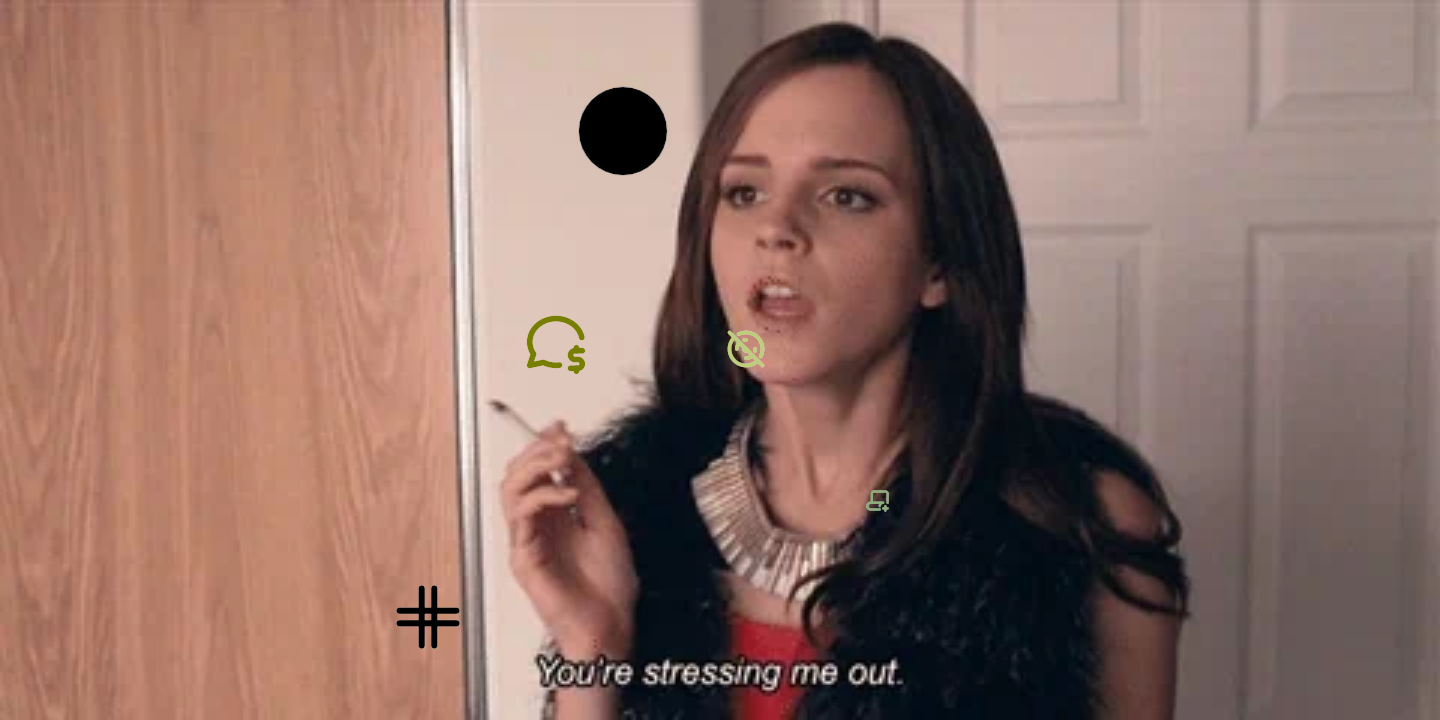  I want to click on create a new script or document, so click(877, 500).